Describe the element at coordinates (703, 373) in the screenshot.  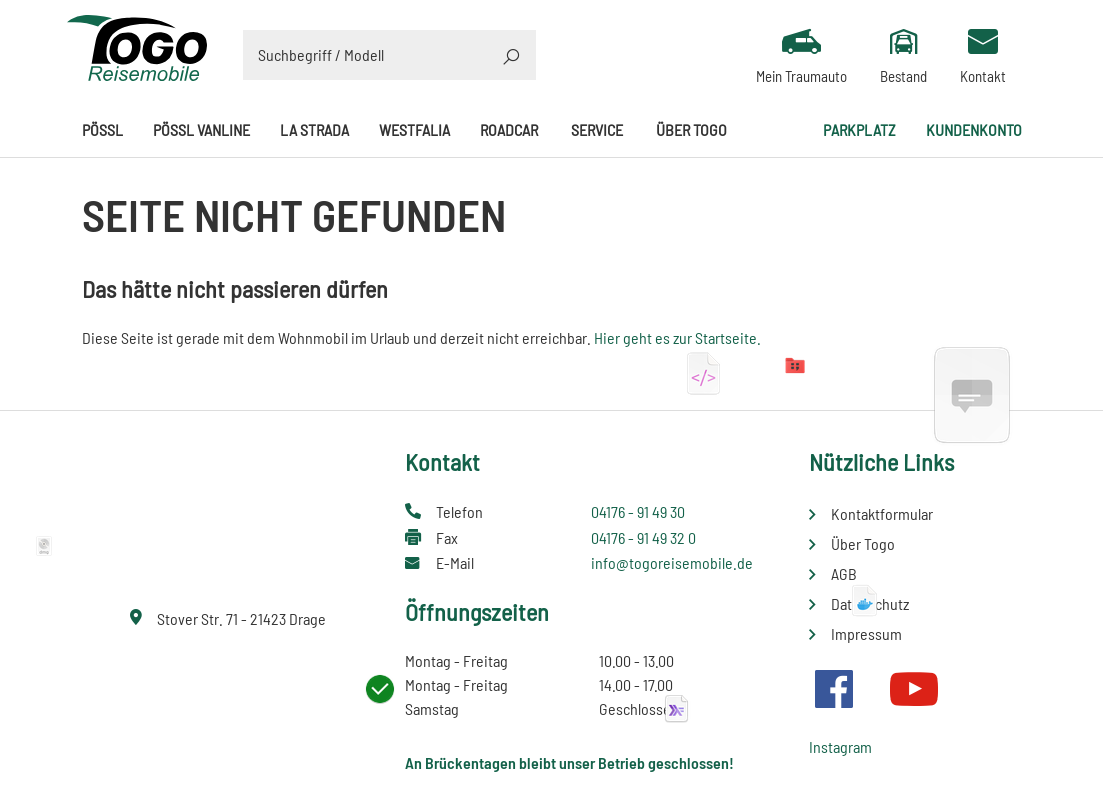
I see `an xml or markup language file` at that location.